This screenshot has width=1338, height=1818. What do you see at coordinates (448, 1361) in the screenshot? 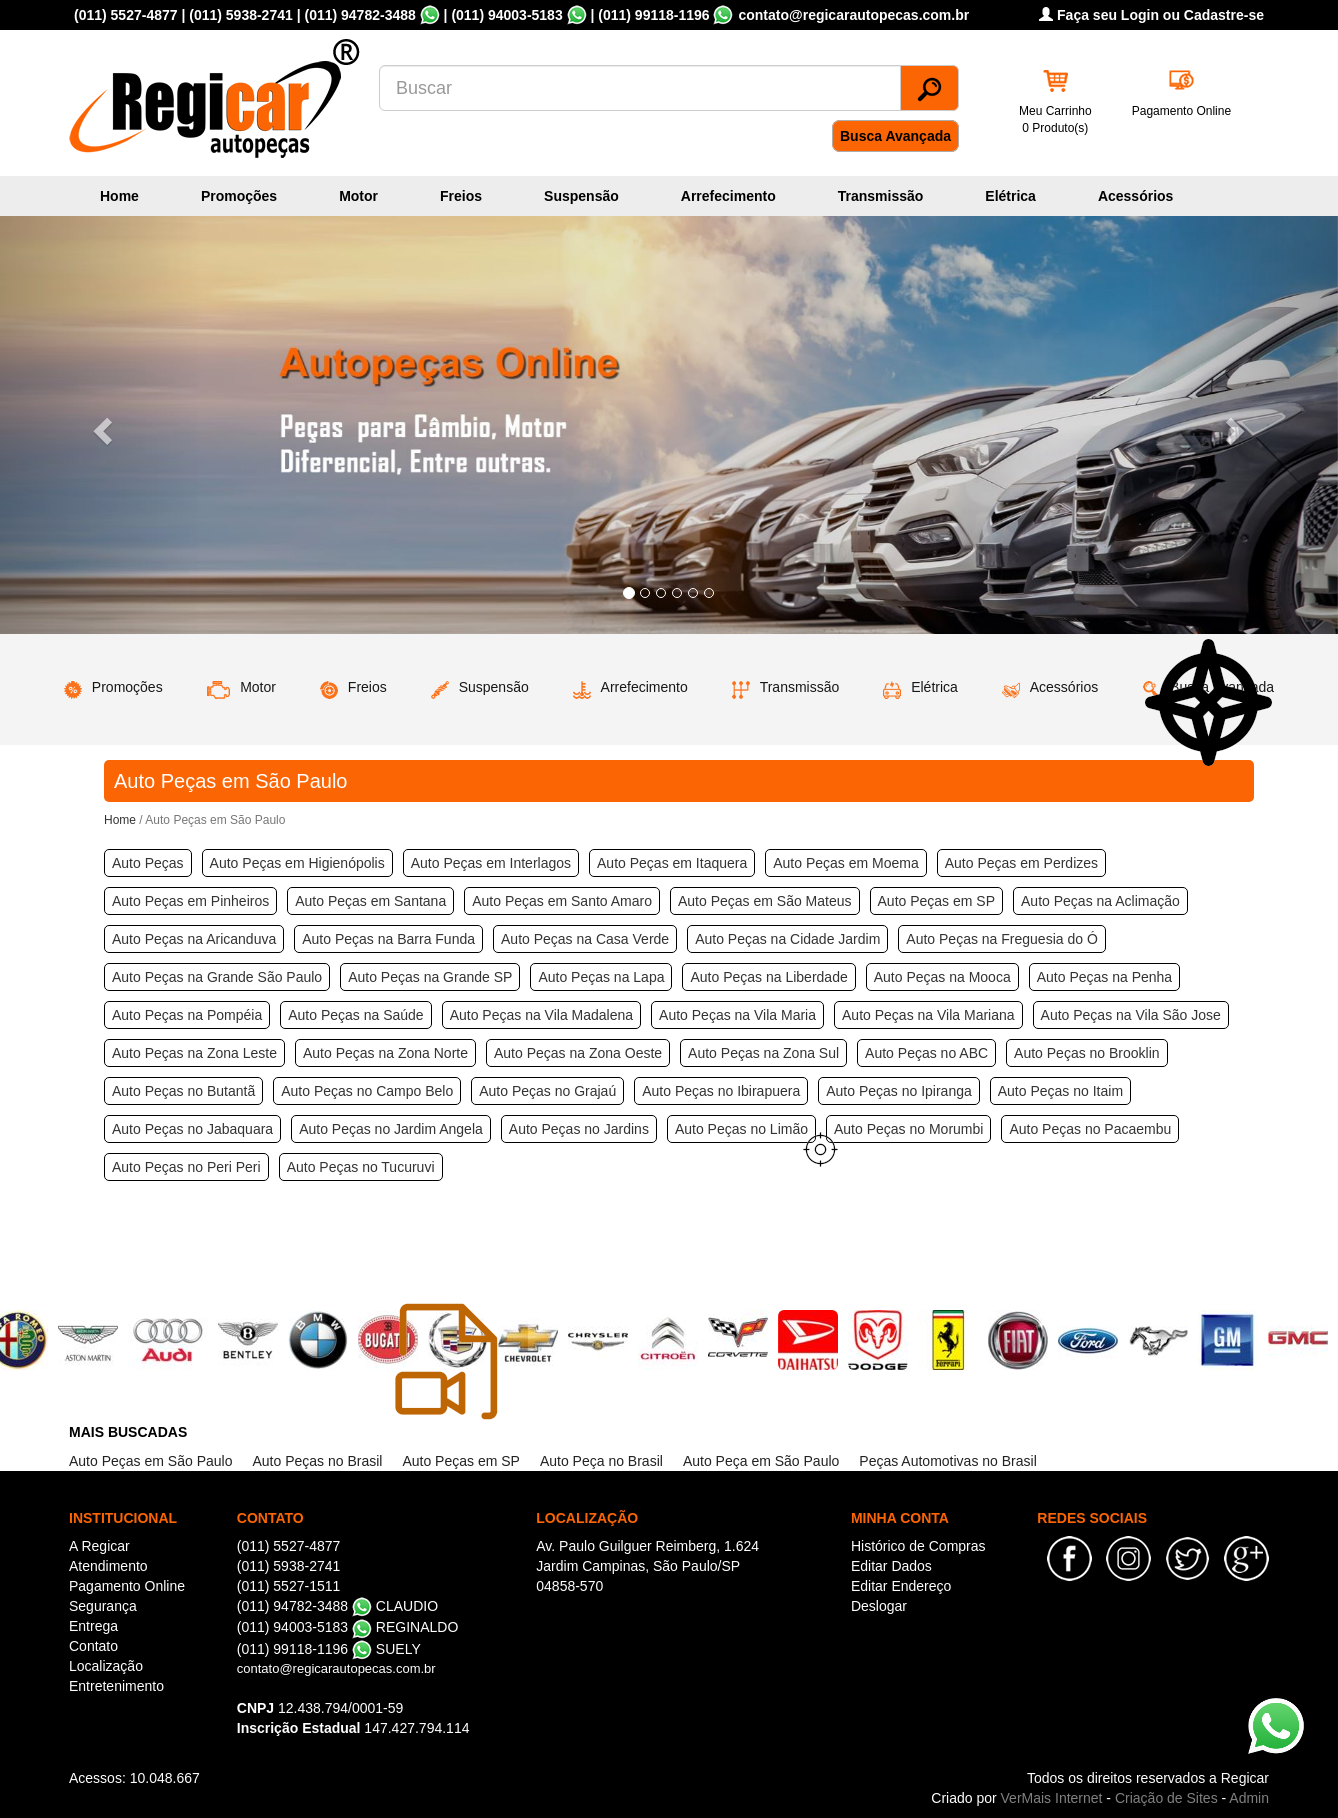
I see `open a video file` at bounding box center [448, 1361].